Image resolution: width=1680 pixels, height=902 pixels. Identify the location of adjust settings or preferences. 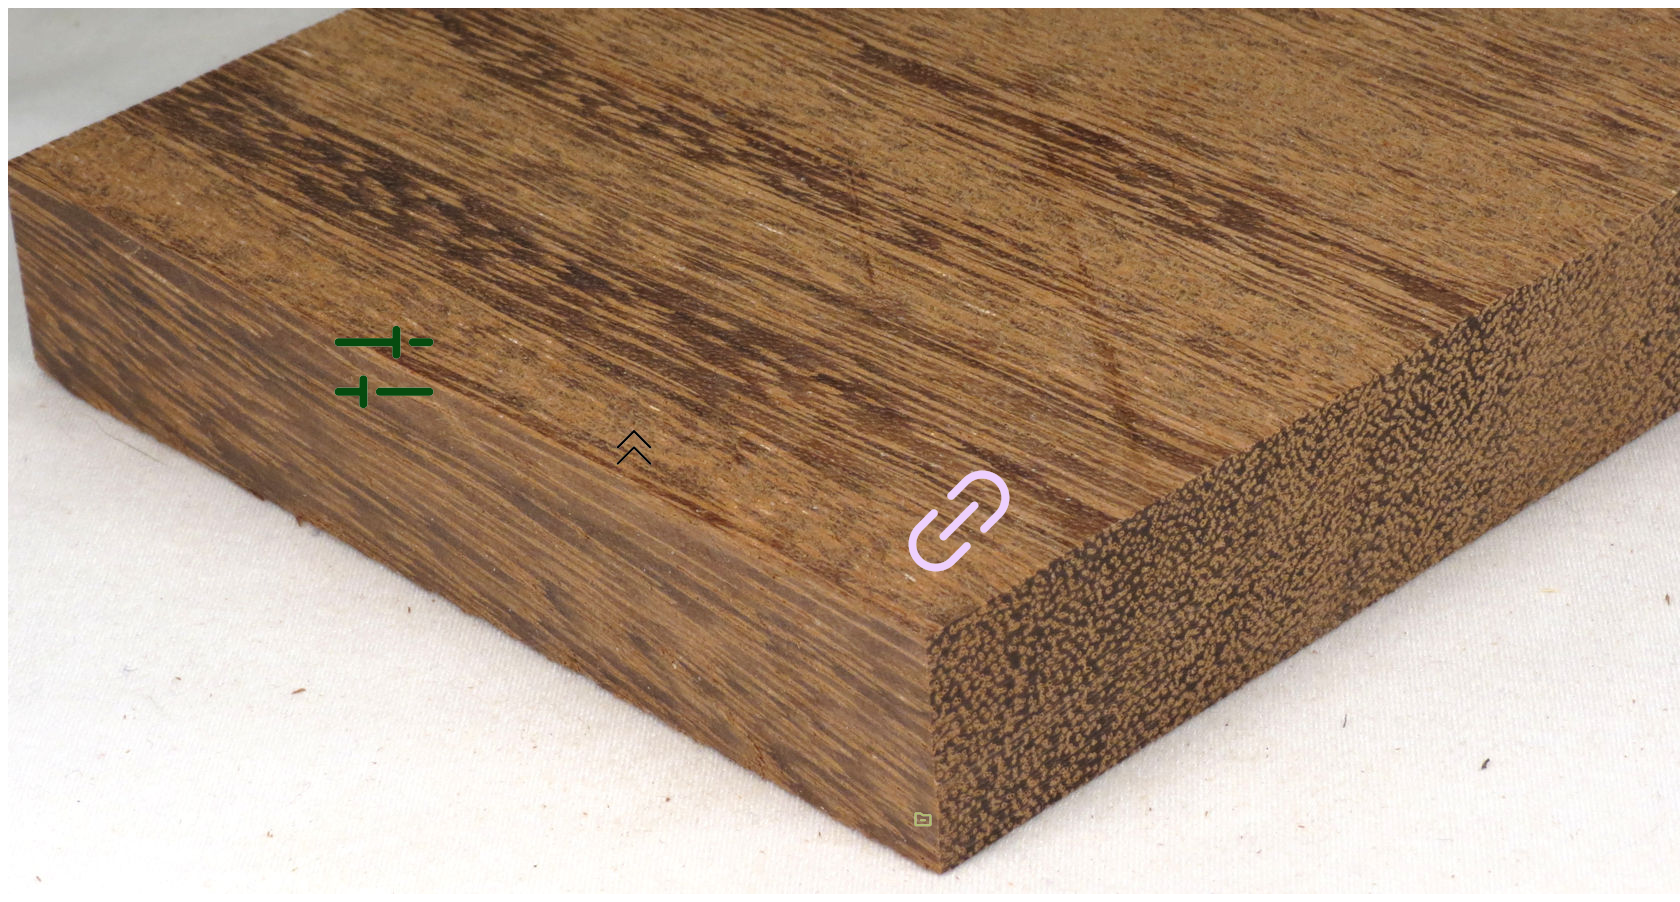
(384, 367).